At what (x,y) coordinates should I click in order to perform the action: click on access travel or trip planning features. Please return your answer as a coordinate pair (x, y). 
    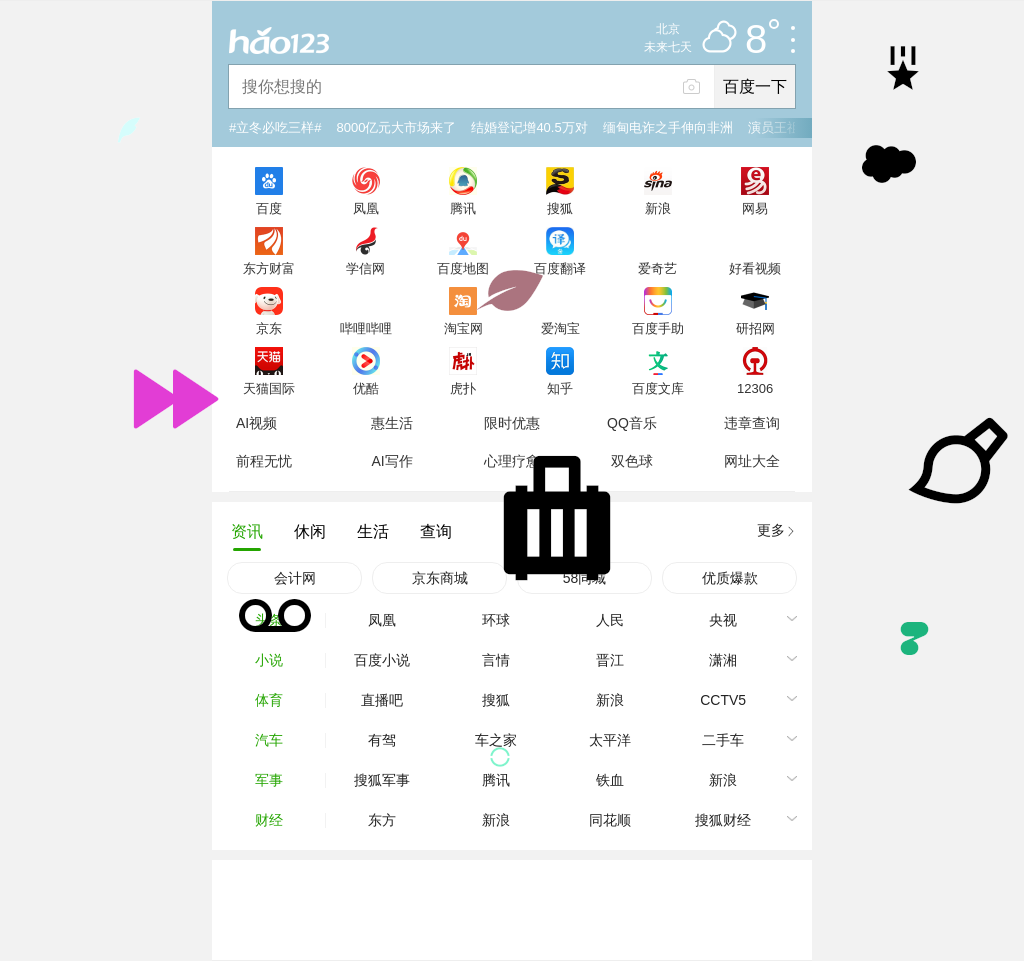
    Looking at the image, I should click on (557, 521).